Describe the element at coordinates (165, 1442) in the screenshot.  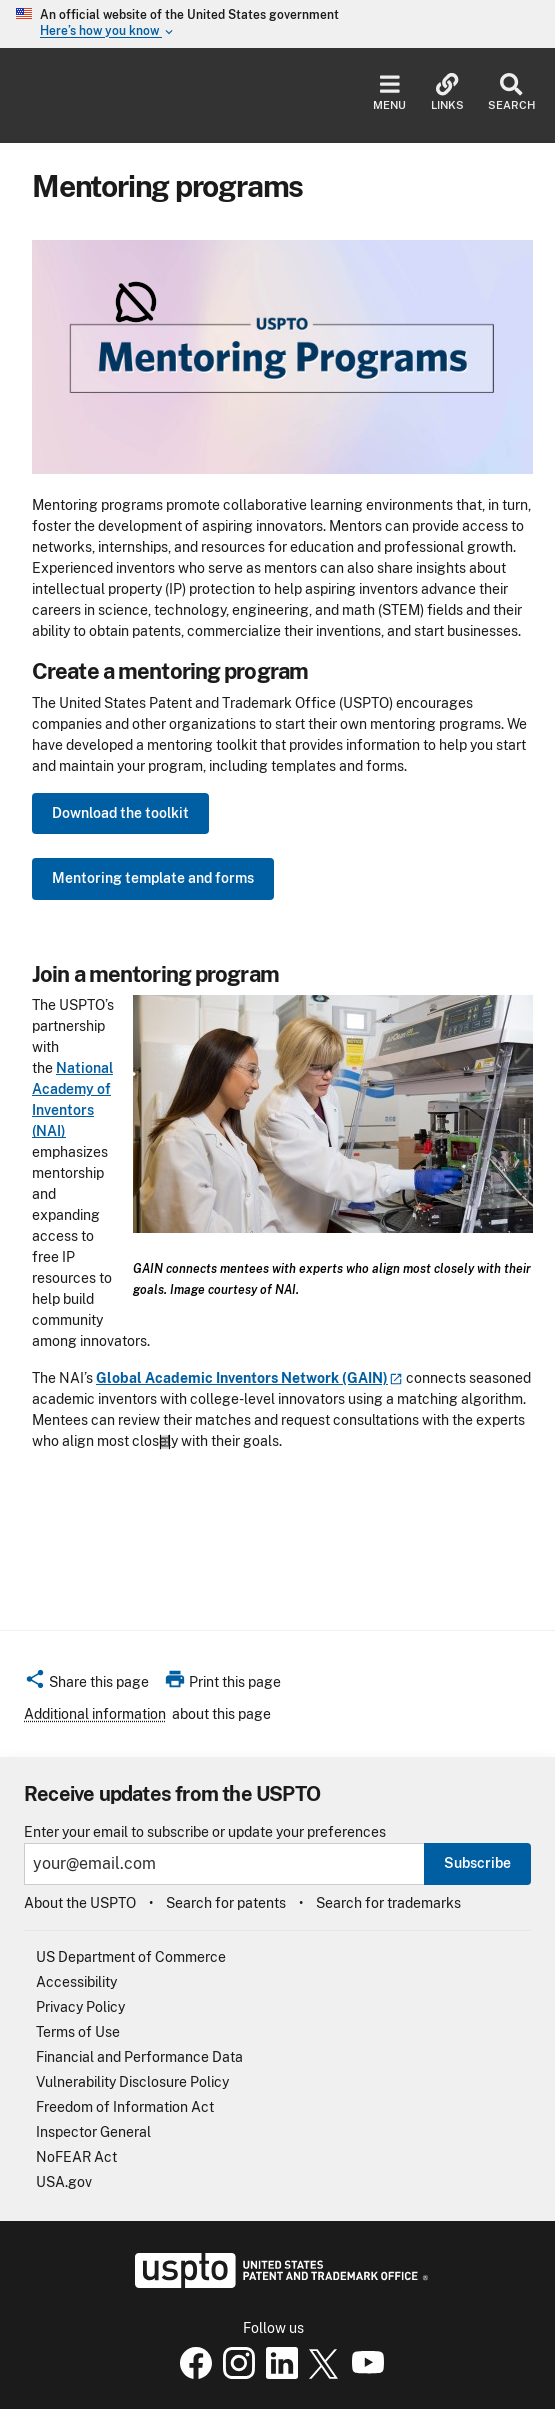
I see `access step-by-step instructions or tutorials` at that location.